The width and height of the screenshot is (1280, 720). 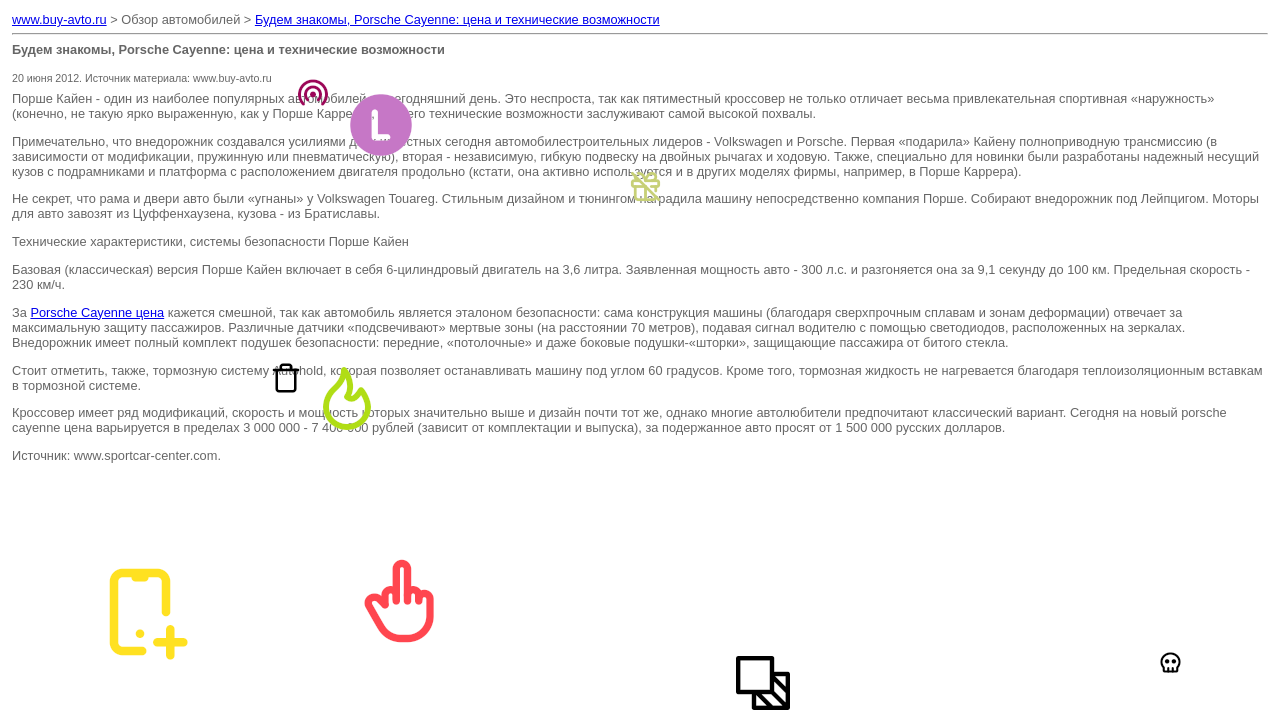 What do you see at coordinates (1170, 662) in the screenshot?
I see `indicates dangerous or harmful content` at bounding box center [1170, 662].